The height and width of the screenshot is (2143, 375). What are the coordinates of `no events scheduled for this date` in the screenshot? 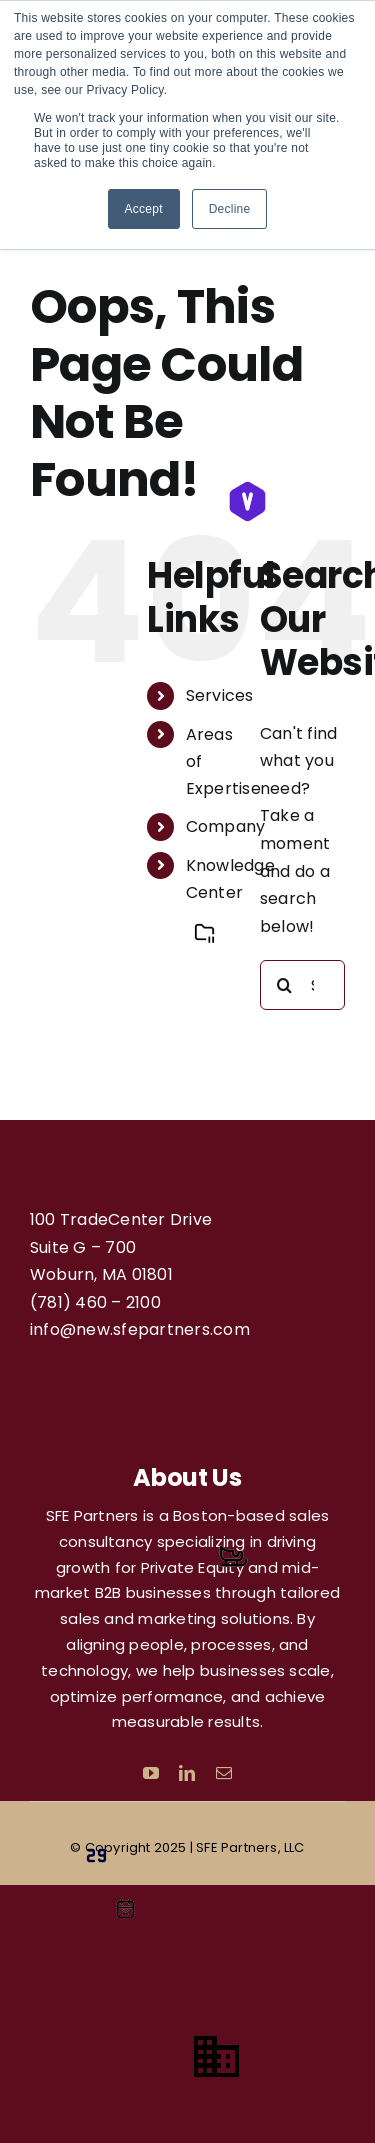 It's located at (125, 1908).